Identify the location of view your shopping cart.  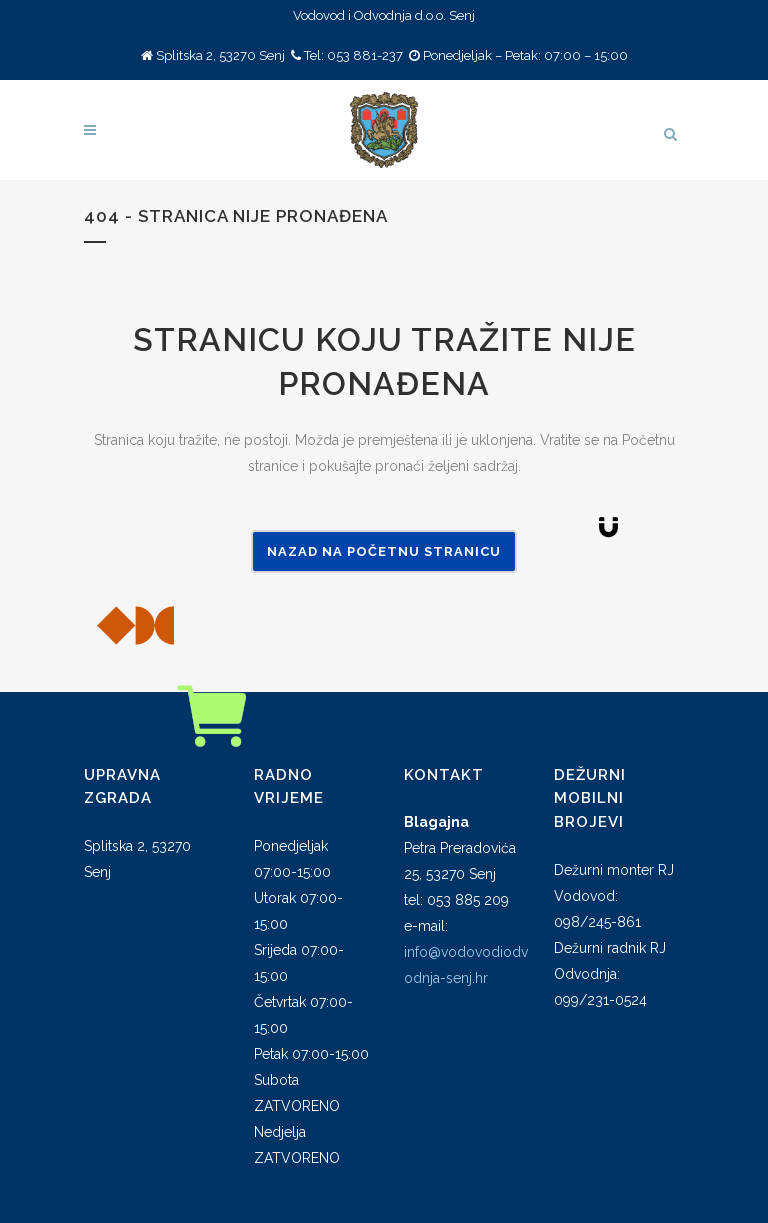
(213, 716).